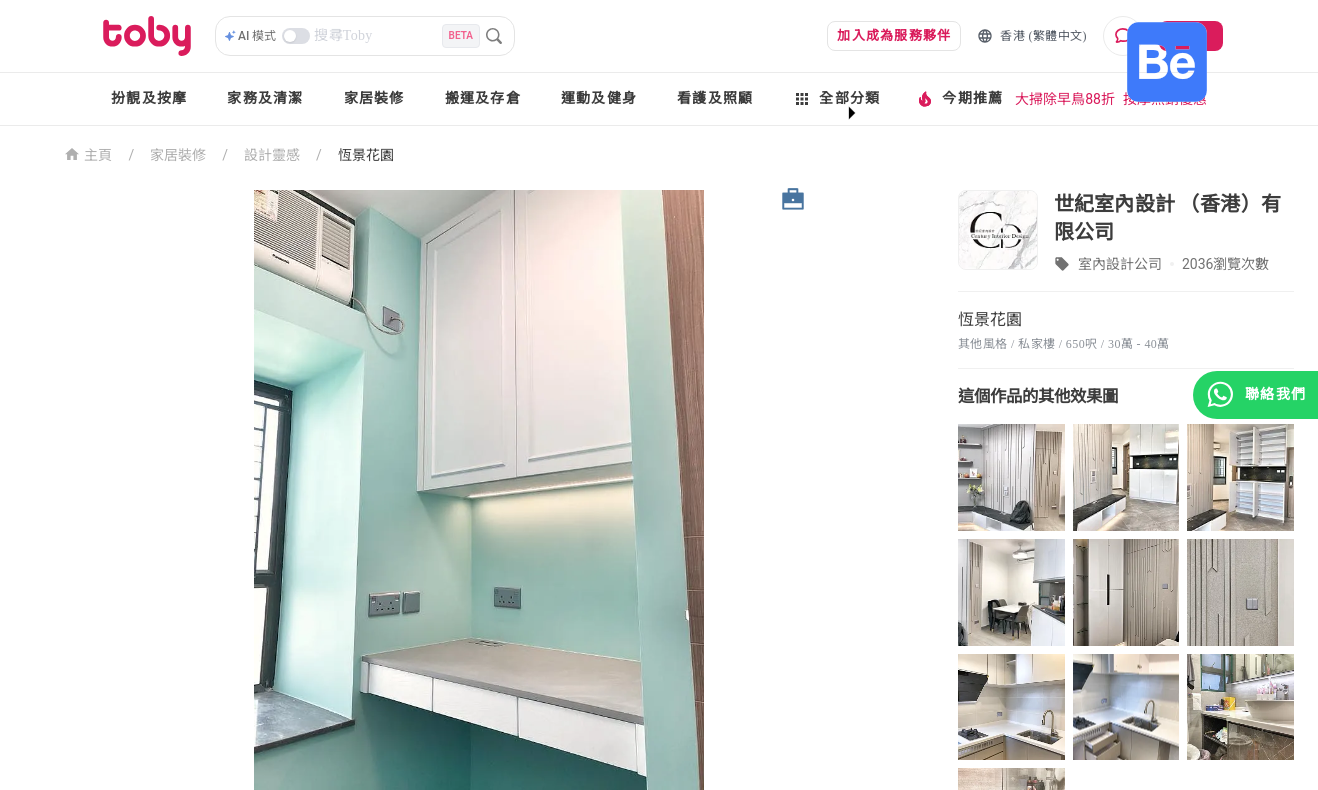 This screenshot has height=790, width=1318. I want to click on navigate to the next item or screen, so click(851, 113).